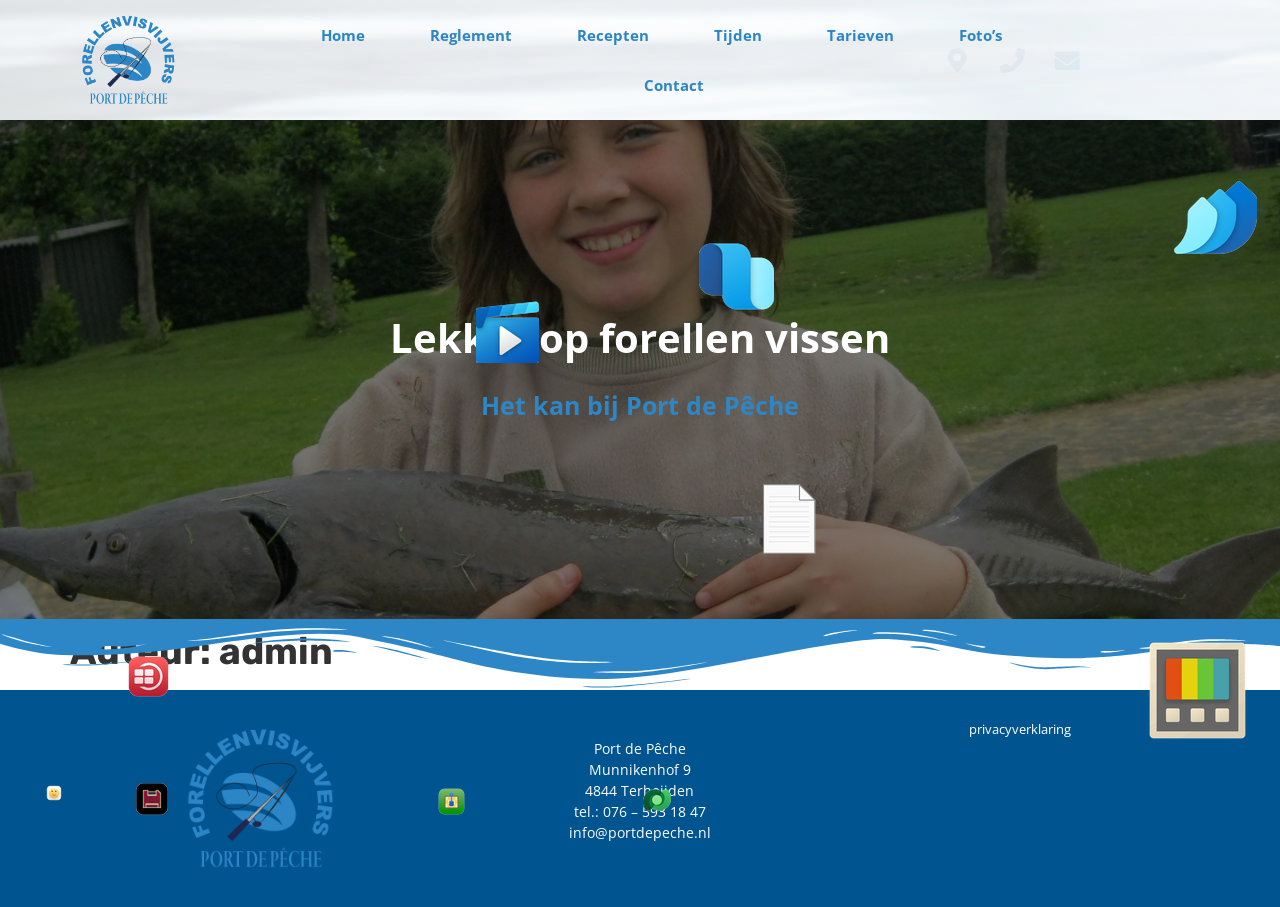 This screenshot has width=1280, height=907. What do you see at coordinates (152, 799) in the screenshot?
I see `launch inscryption game` at bounding box center [152, 799].